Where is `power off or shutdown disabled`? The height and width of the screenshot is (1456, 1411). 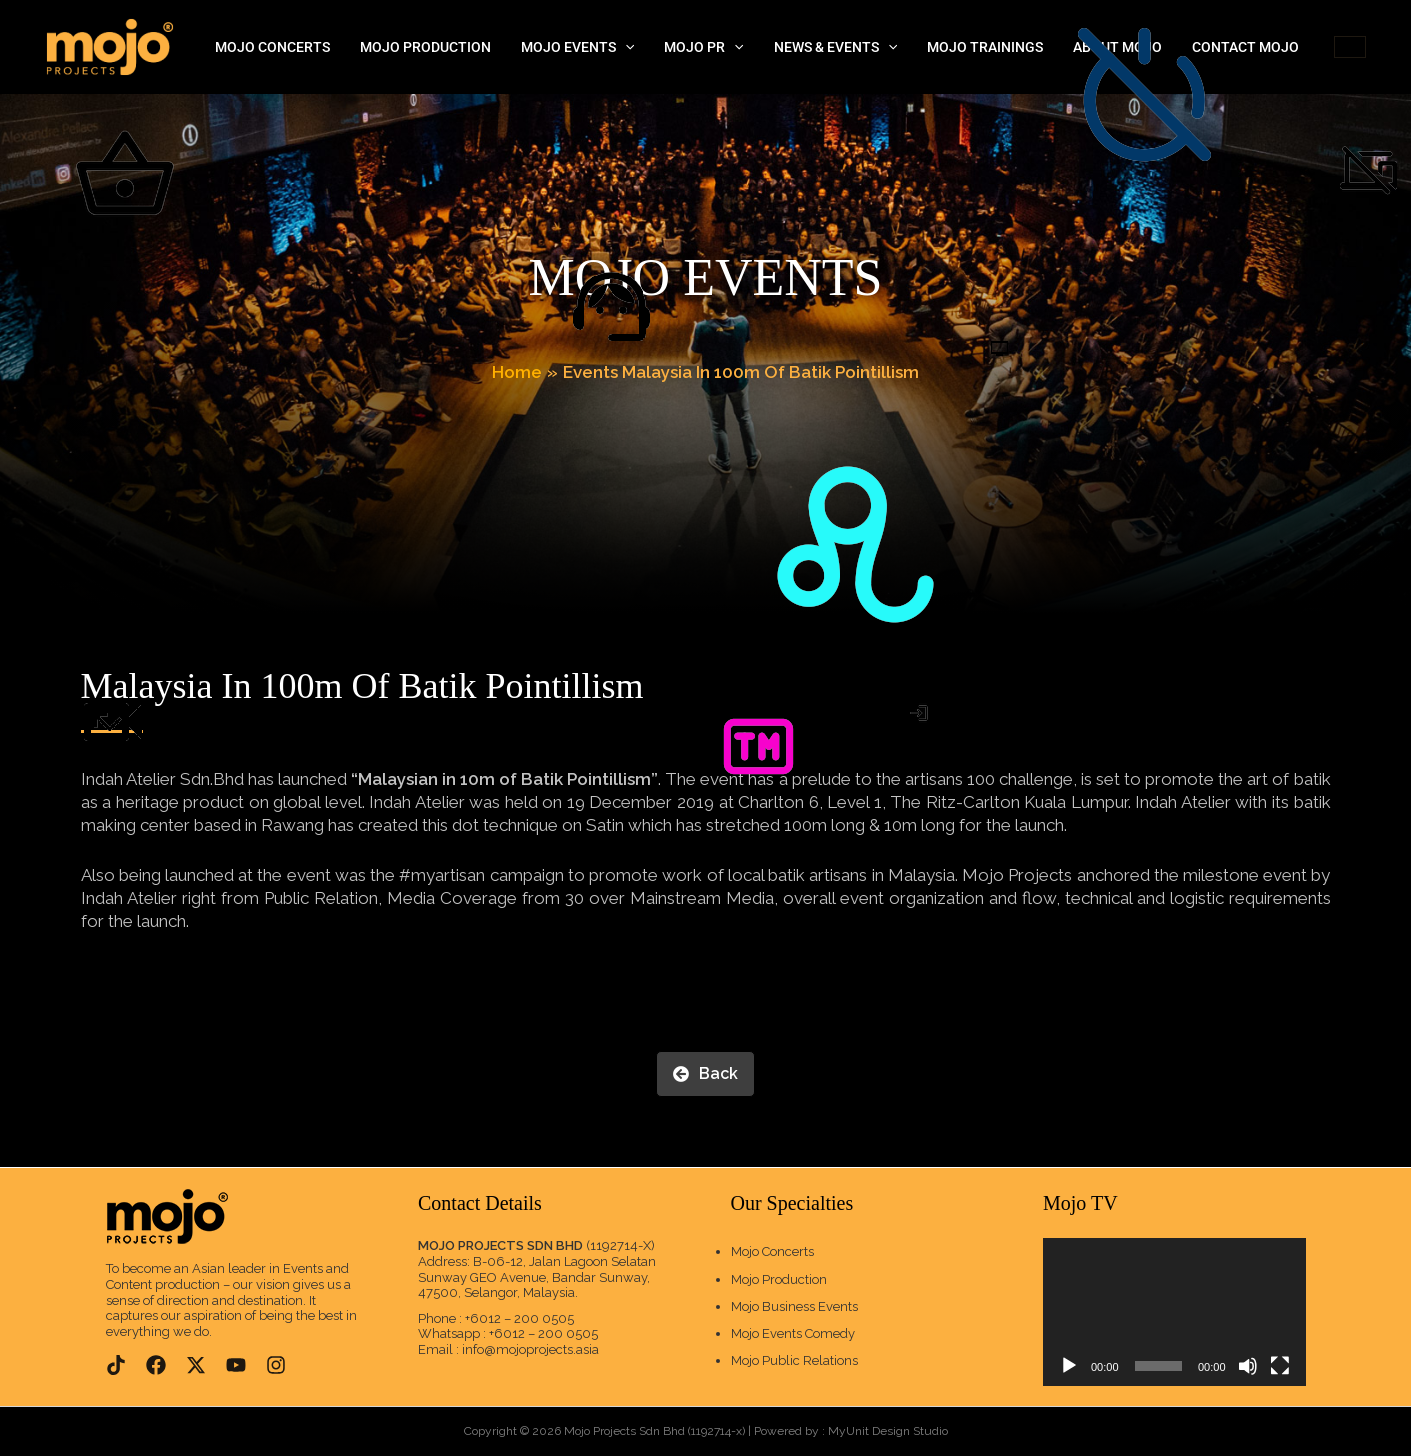
power off or shutdown disabled is located at coordinates (1144, 94).